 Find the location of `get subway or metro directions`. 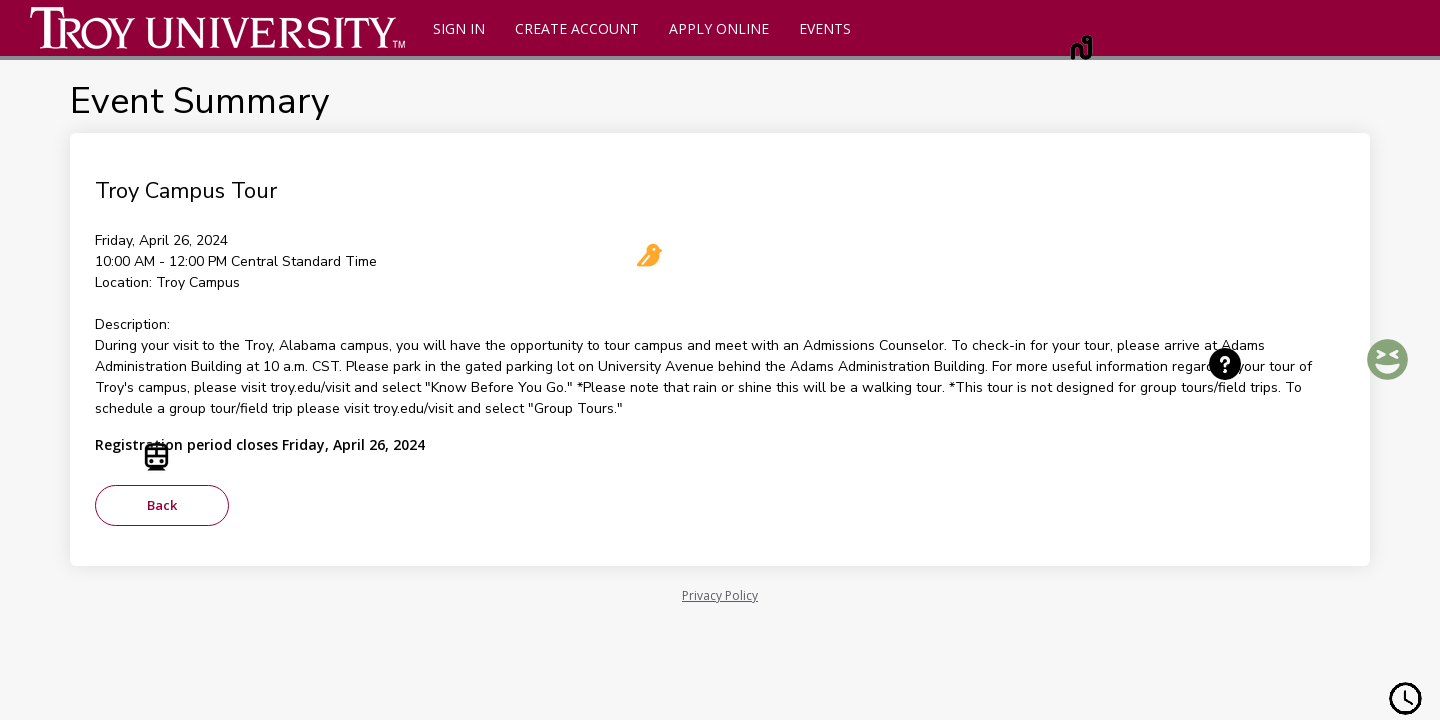

get subway or metro directions is located at coordinates (156, 457).